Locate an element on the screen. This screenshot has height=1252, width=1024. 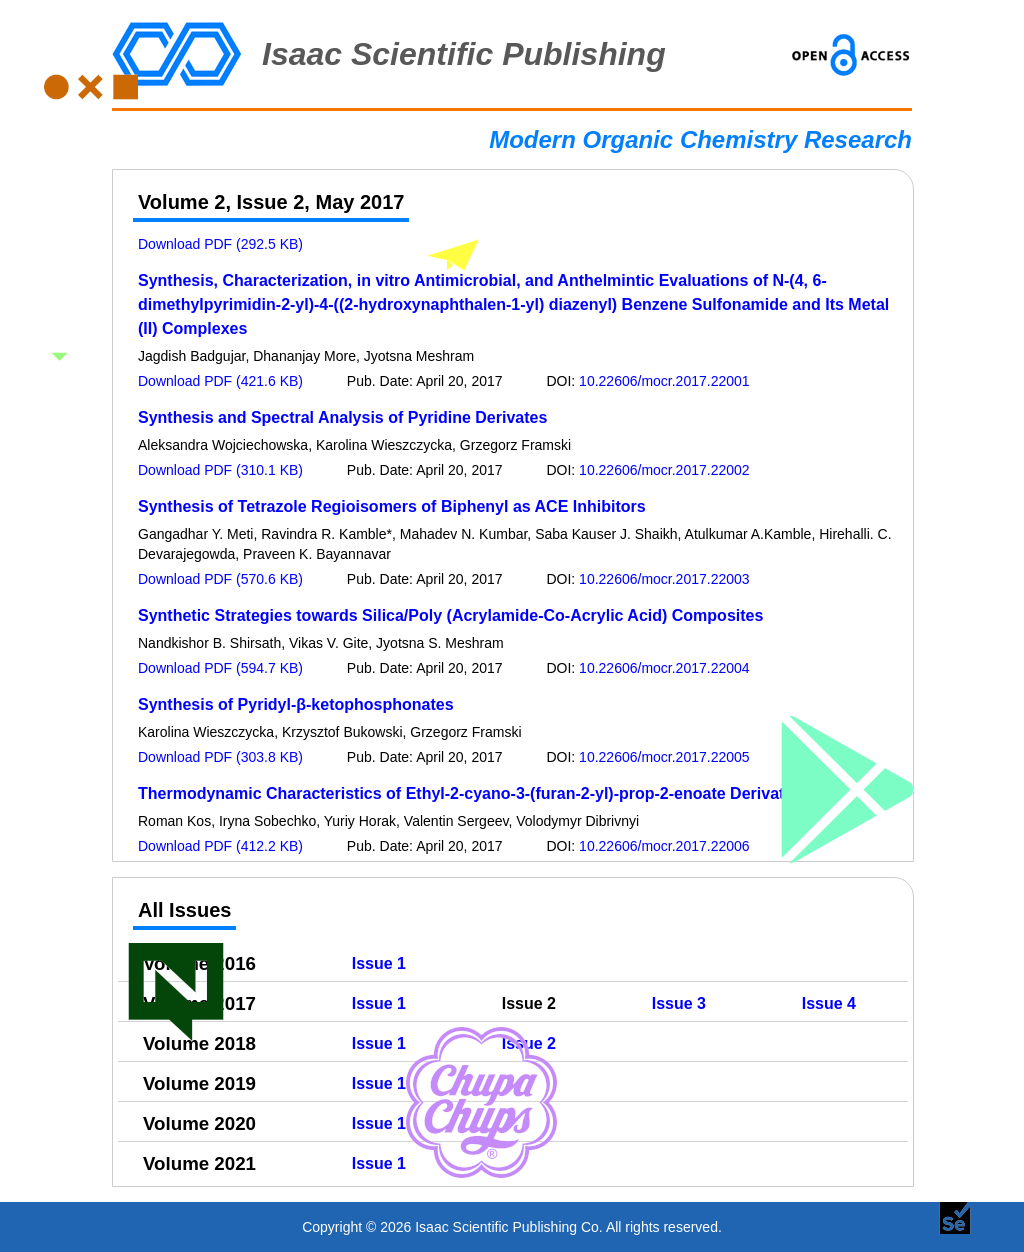
minutemailer logo is located at coordinates (453, 255).